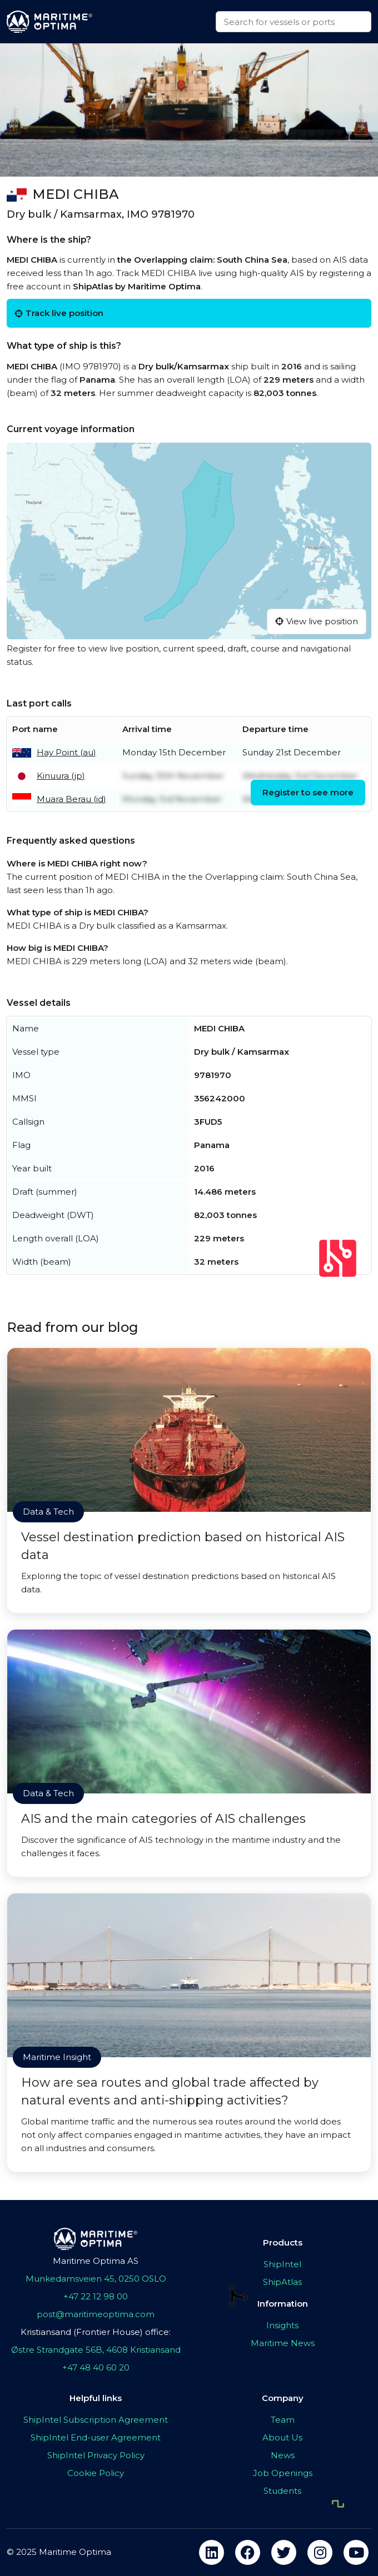  I want to click on merge branches in a git repository, so click(238, 2296).